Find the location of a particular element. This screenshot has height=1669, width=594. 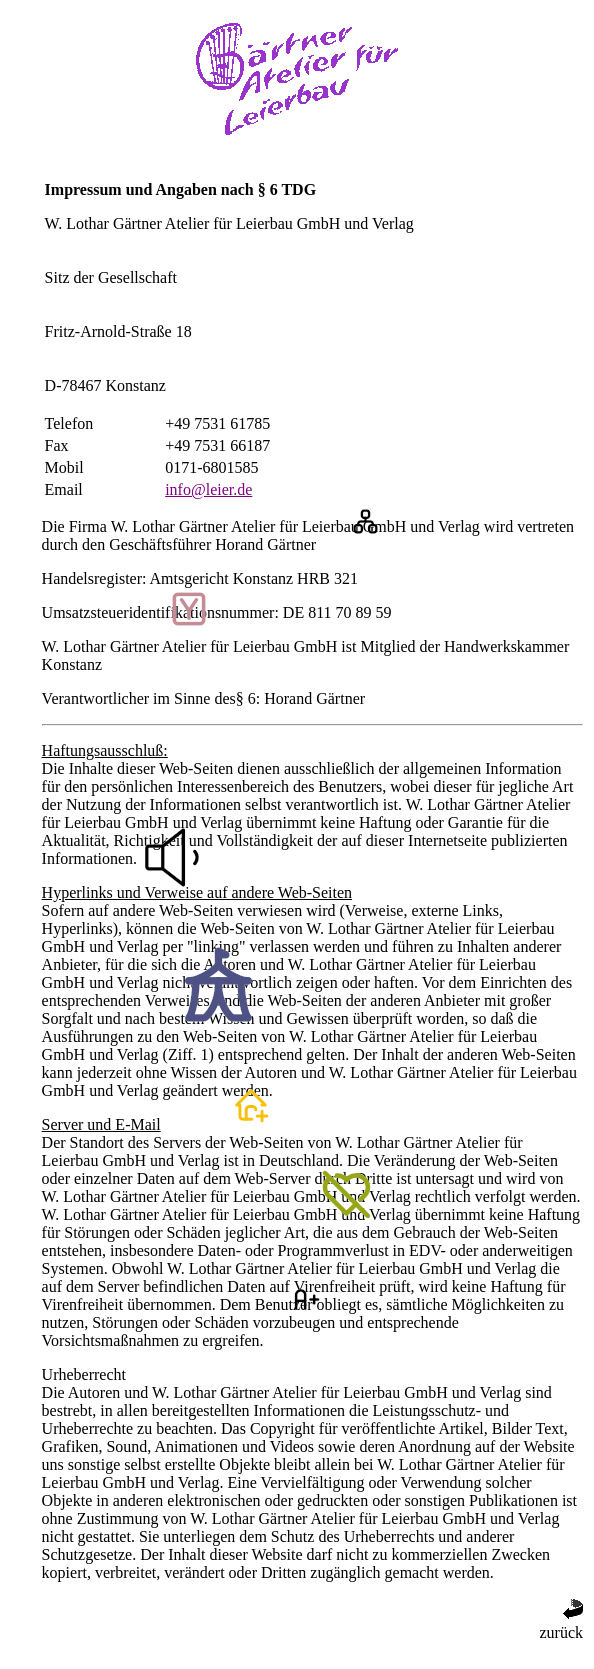

add a new home or address is located at coordinates (251, 1105).